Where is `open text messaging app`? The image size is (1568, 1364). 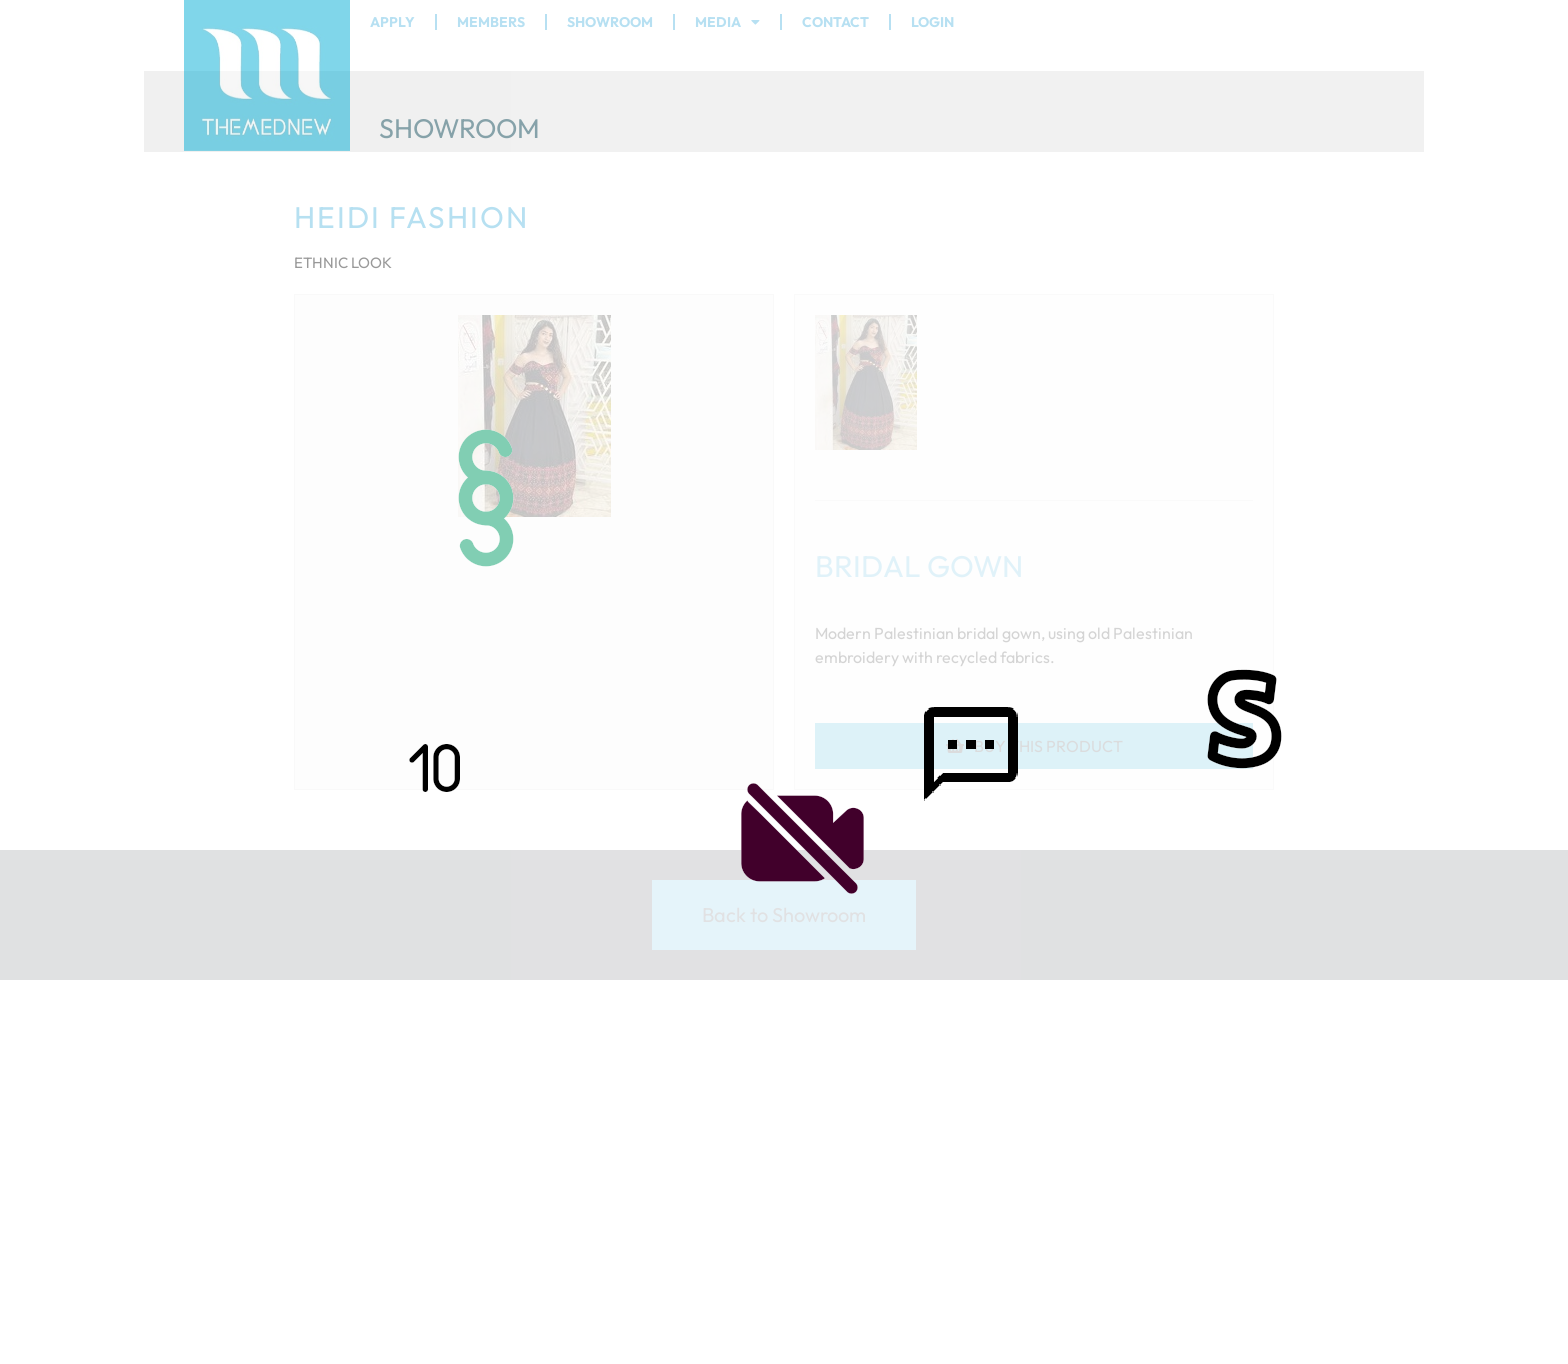 open text messaging app is located at coordinates (971, 754).